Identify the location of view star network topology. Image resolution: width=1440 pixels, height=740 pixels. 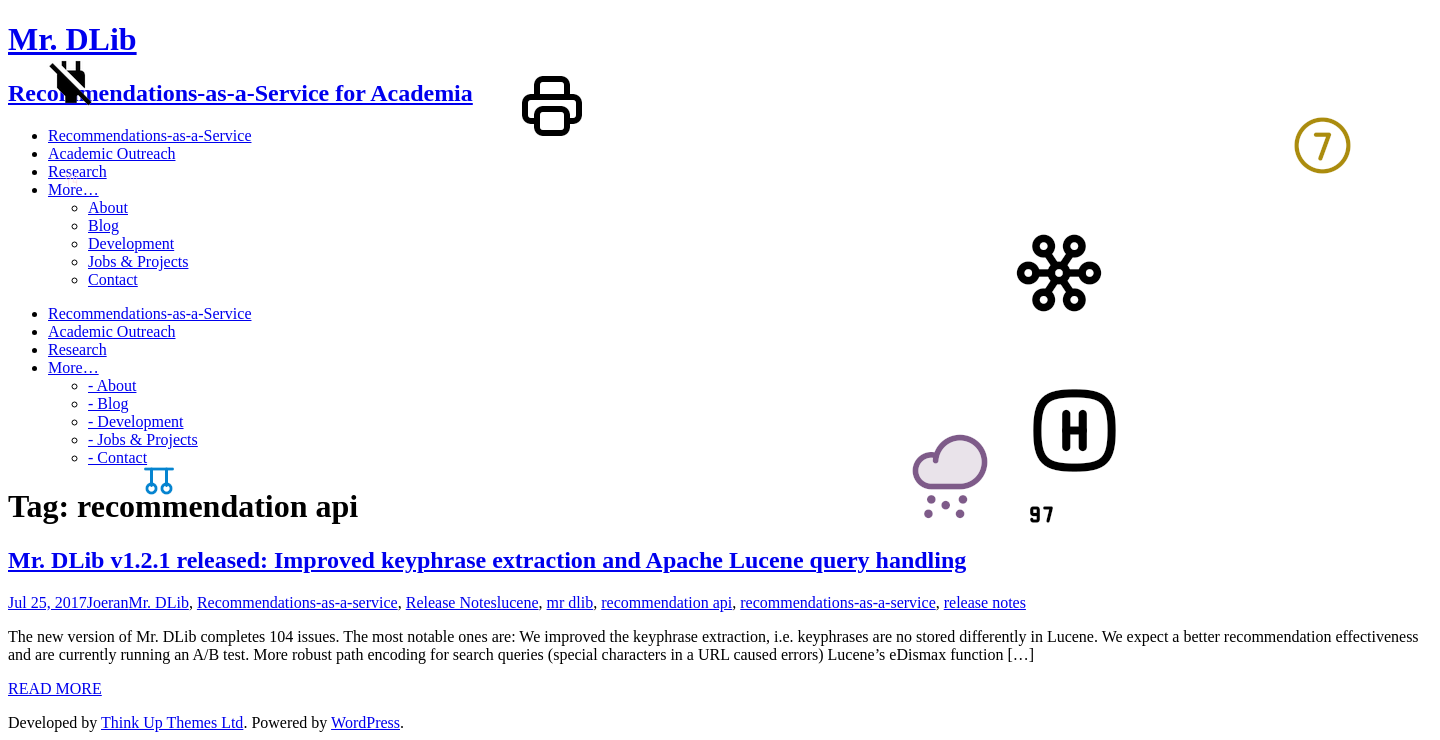
(1059, 273).